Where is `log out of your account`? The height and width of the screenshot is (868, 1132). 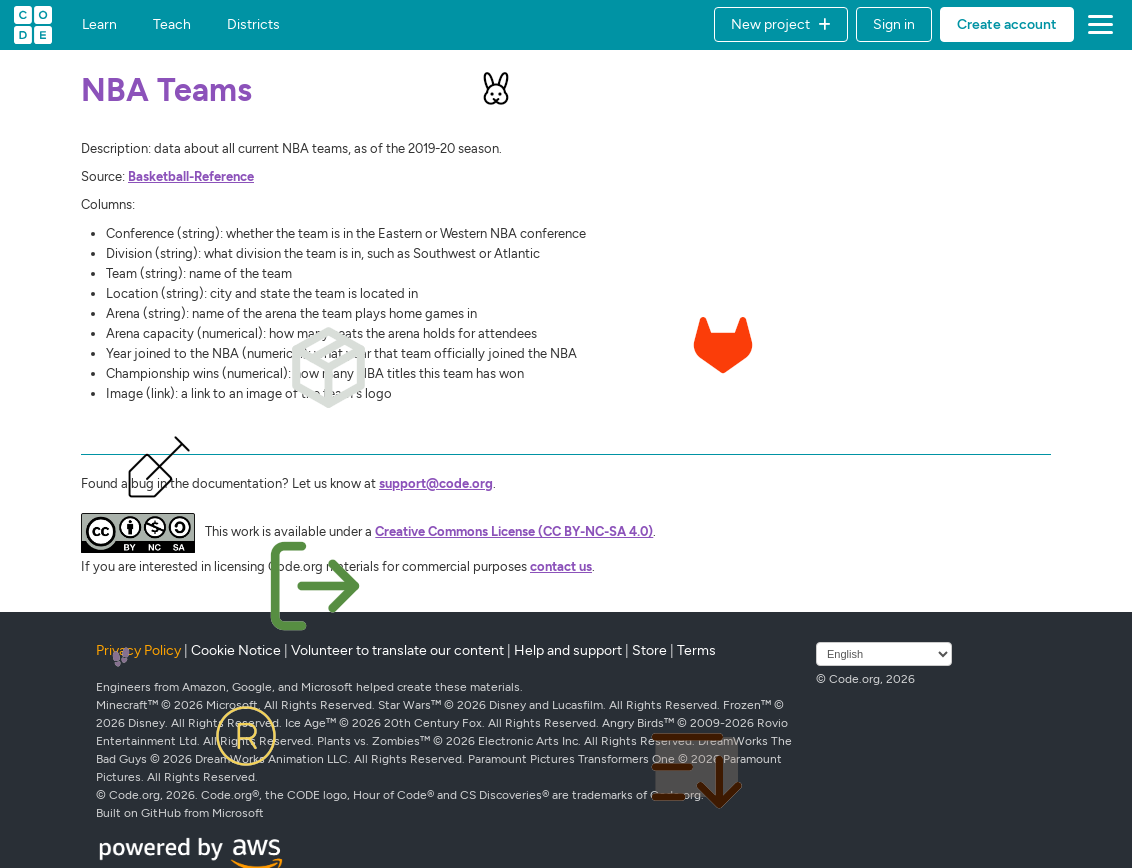
log out of your account is located at coordinates (315, 586).